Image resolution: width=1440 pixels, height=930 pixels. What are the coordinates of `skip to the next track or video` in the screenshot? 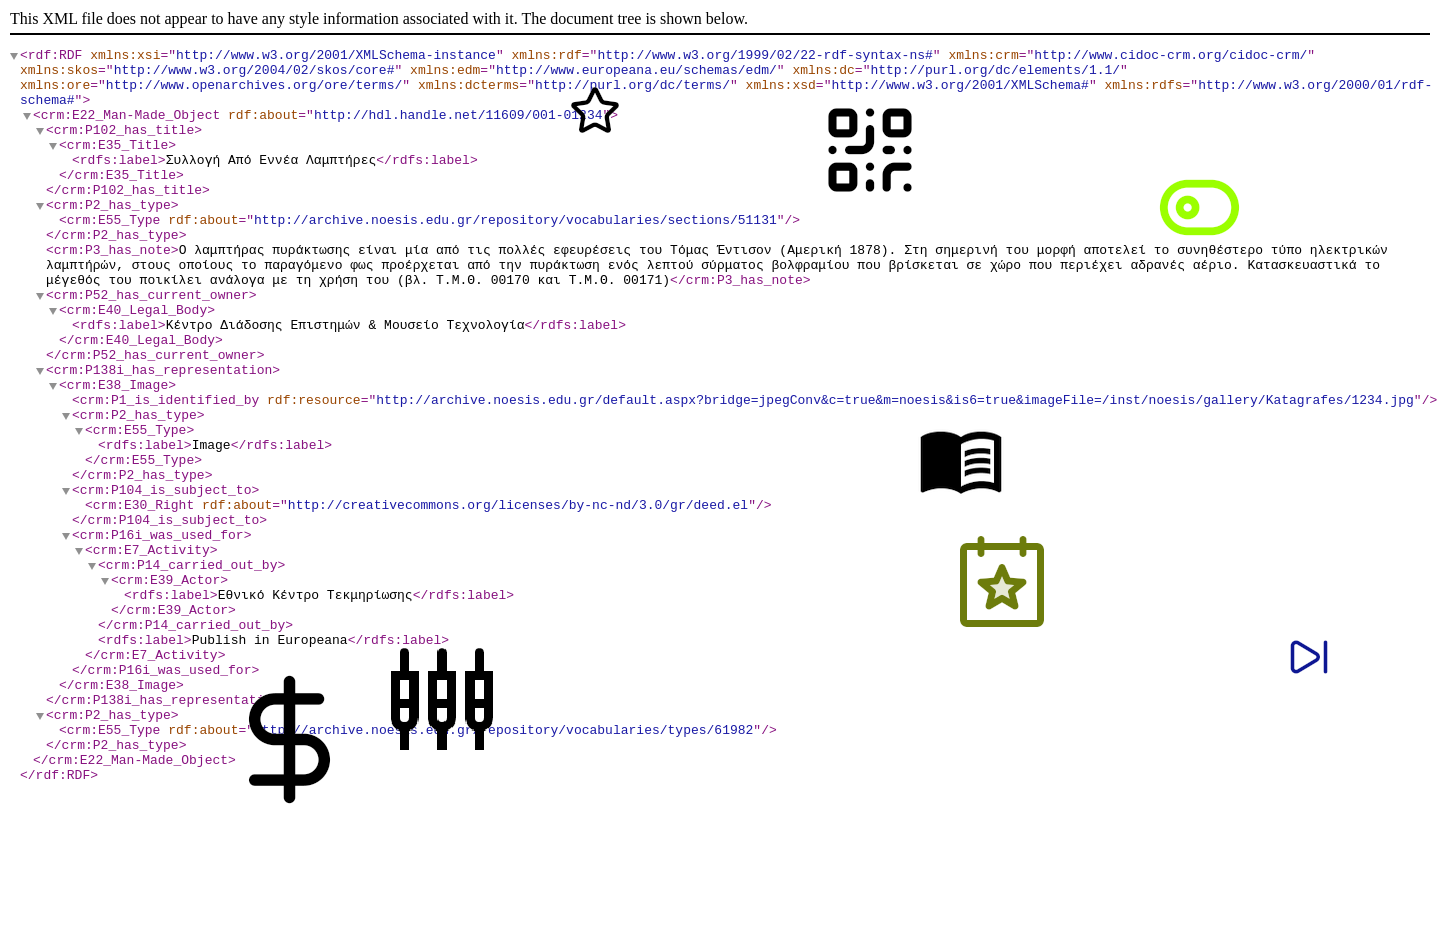 It's located at (1309, 657).